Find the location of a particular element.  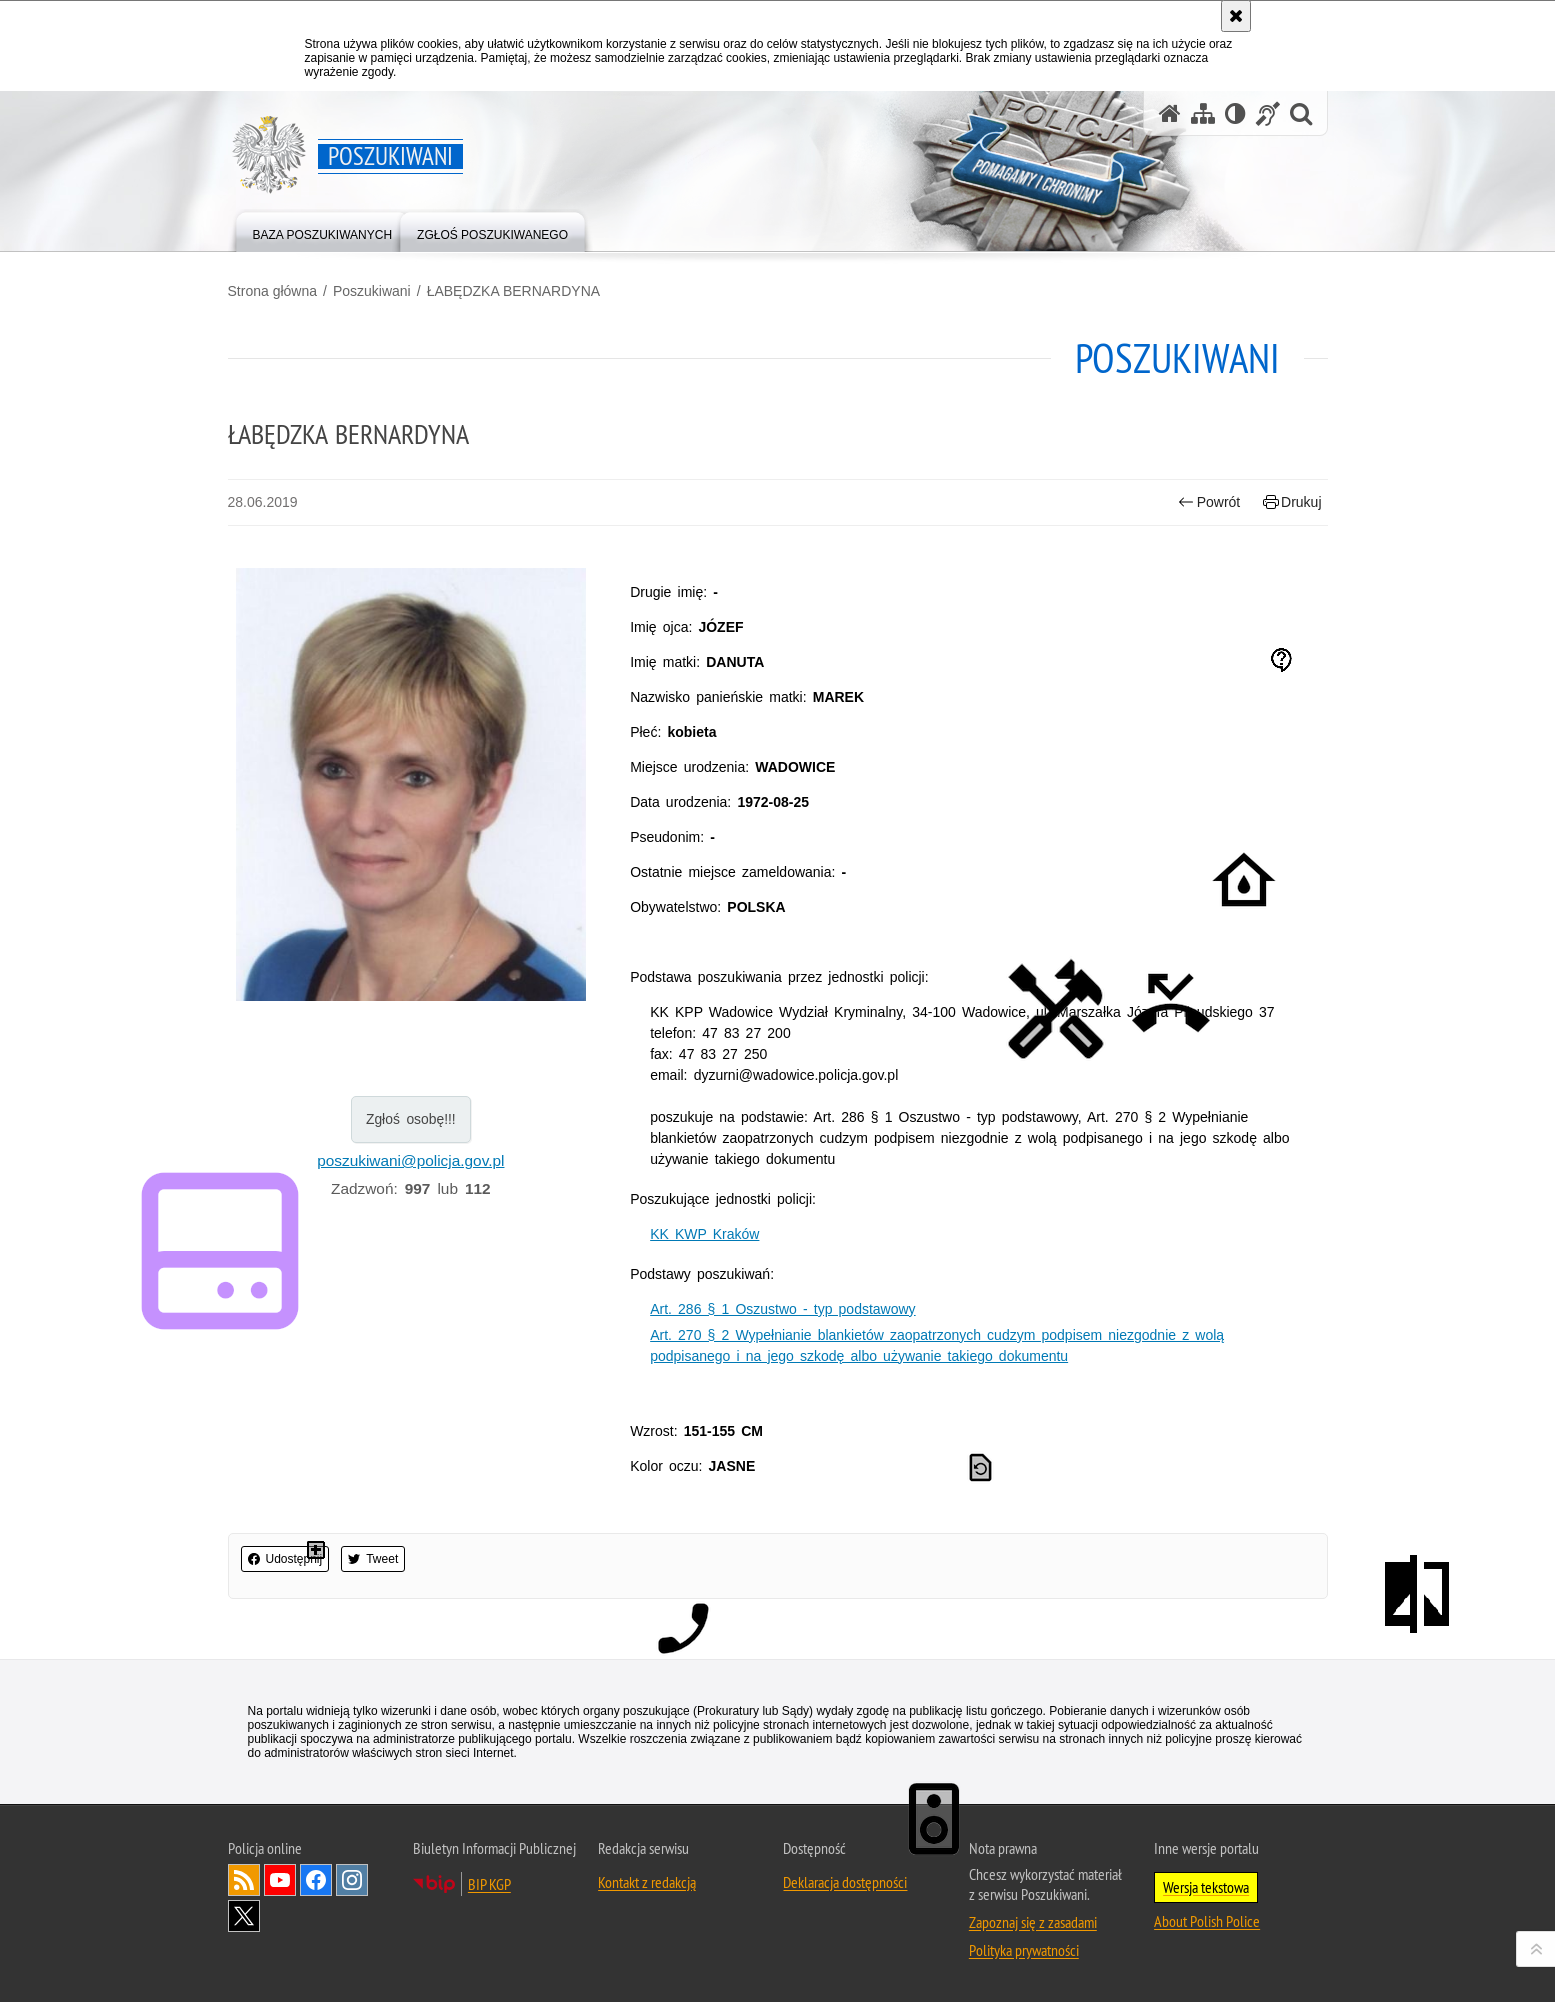

compare two images side by side is located at coordinates (1417, 1594).